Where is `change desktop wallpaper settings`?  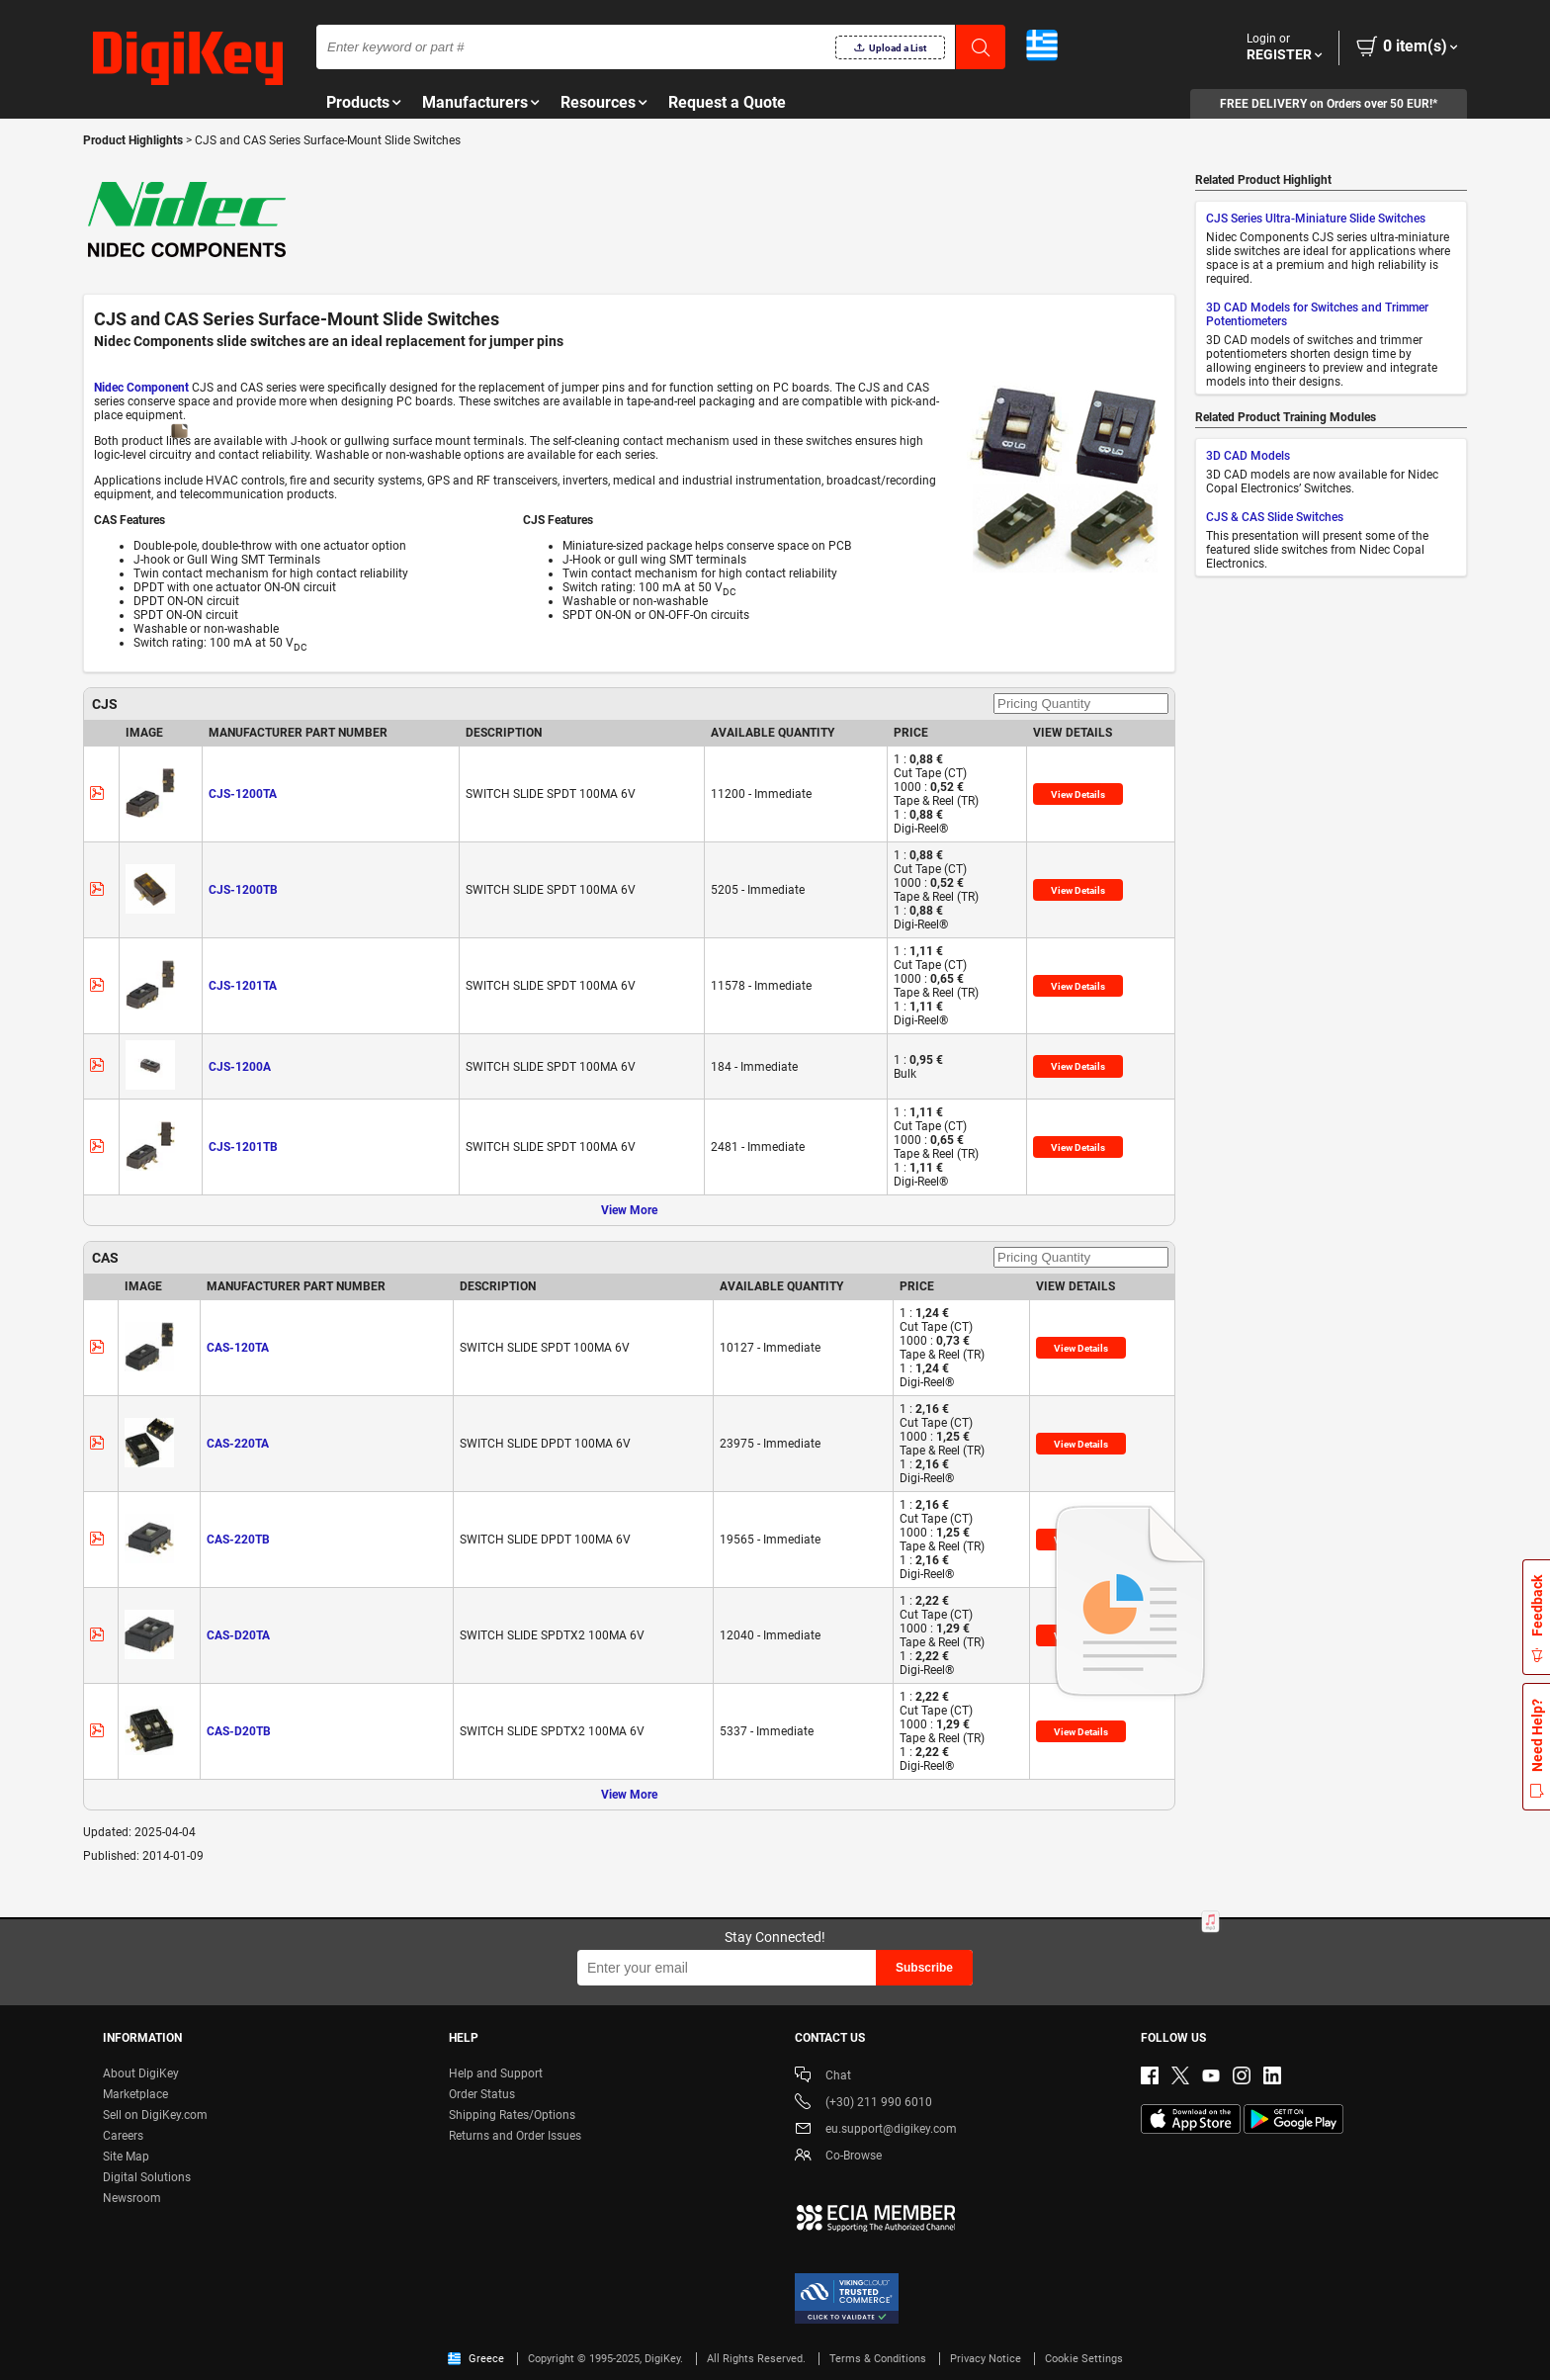
change desktop wallpaper settings is located at coordinates (179, 430).